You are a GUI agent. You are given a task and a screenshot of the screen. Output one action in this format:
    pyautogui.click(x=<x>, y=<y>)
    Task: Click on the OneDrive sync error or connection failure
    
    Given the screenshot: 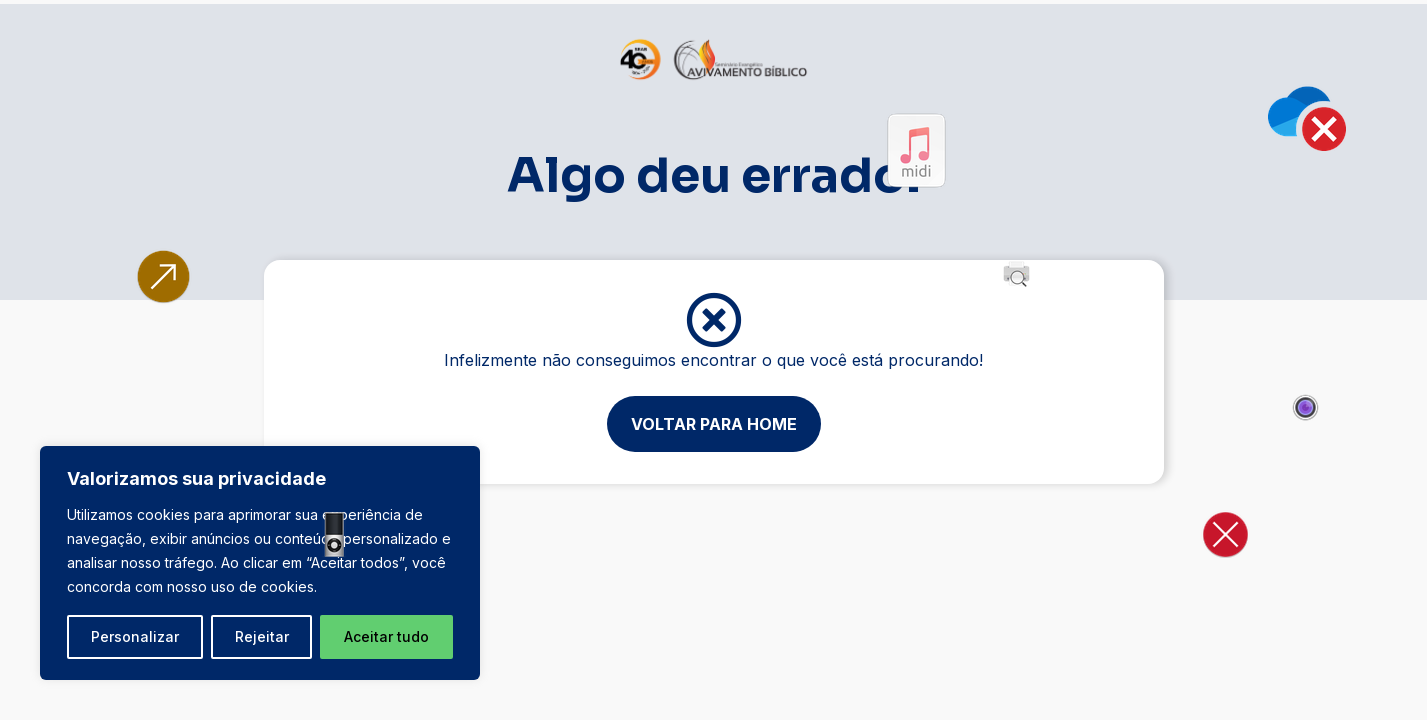 What is the action you would take?
    pyautogui.click(x=1307, y=112)
    